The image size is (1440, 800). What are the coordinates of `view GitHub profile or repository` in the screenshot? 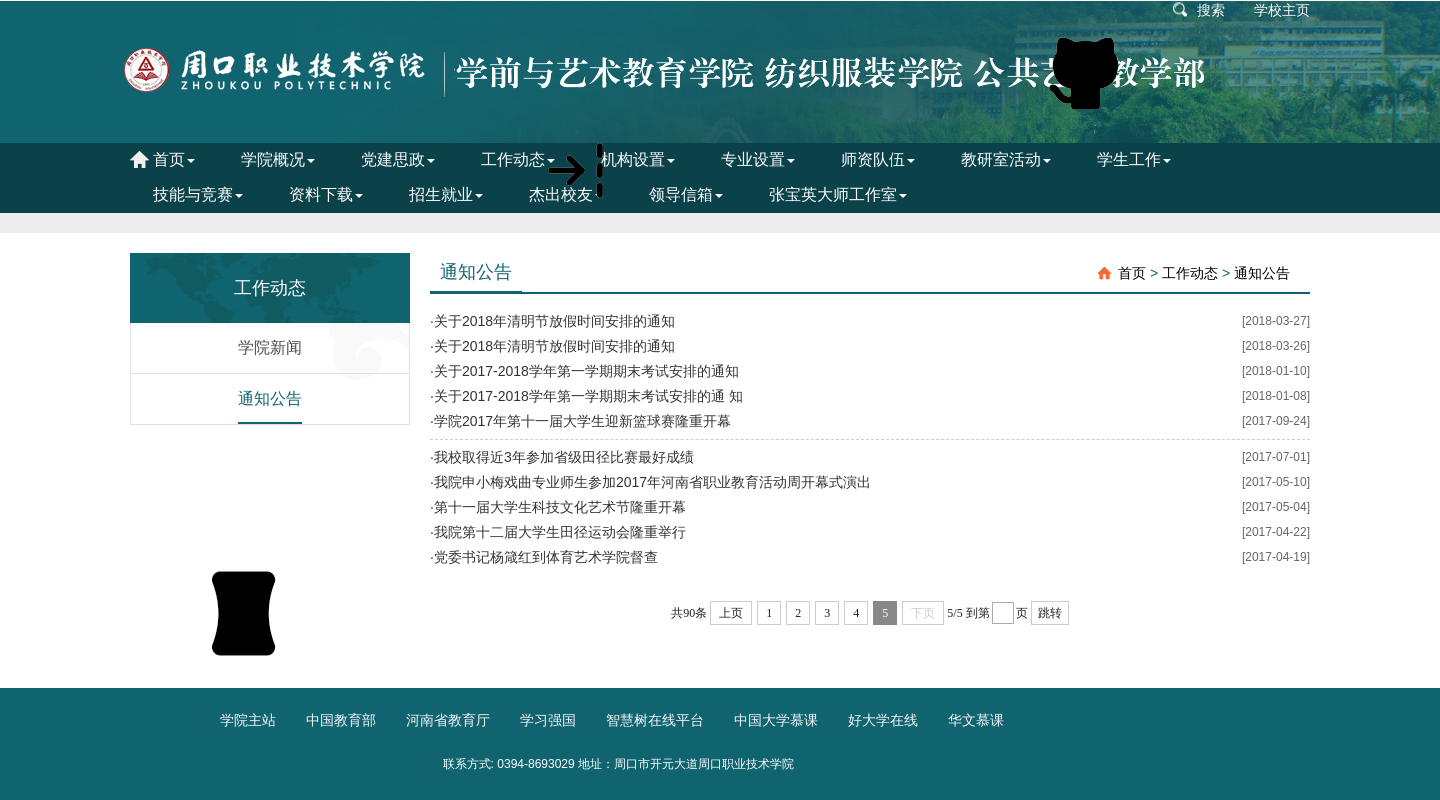 It's located at (1085, 73).